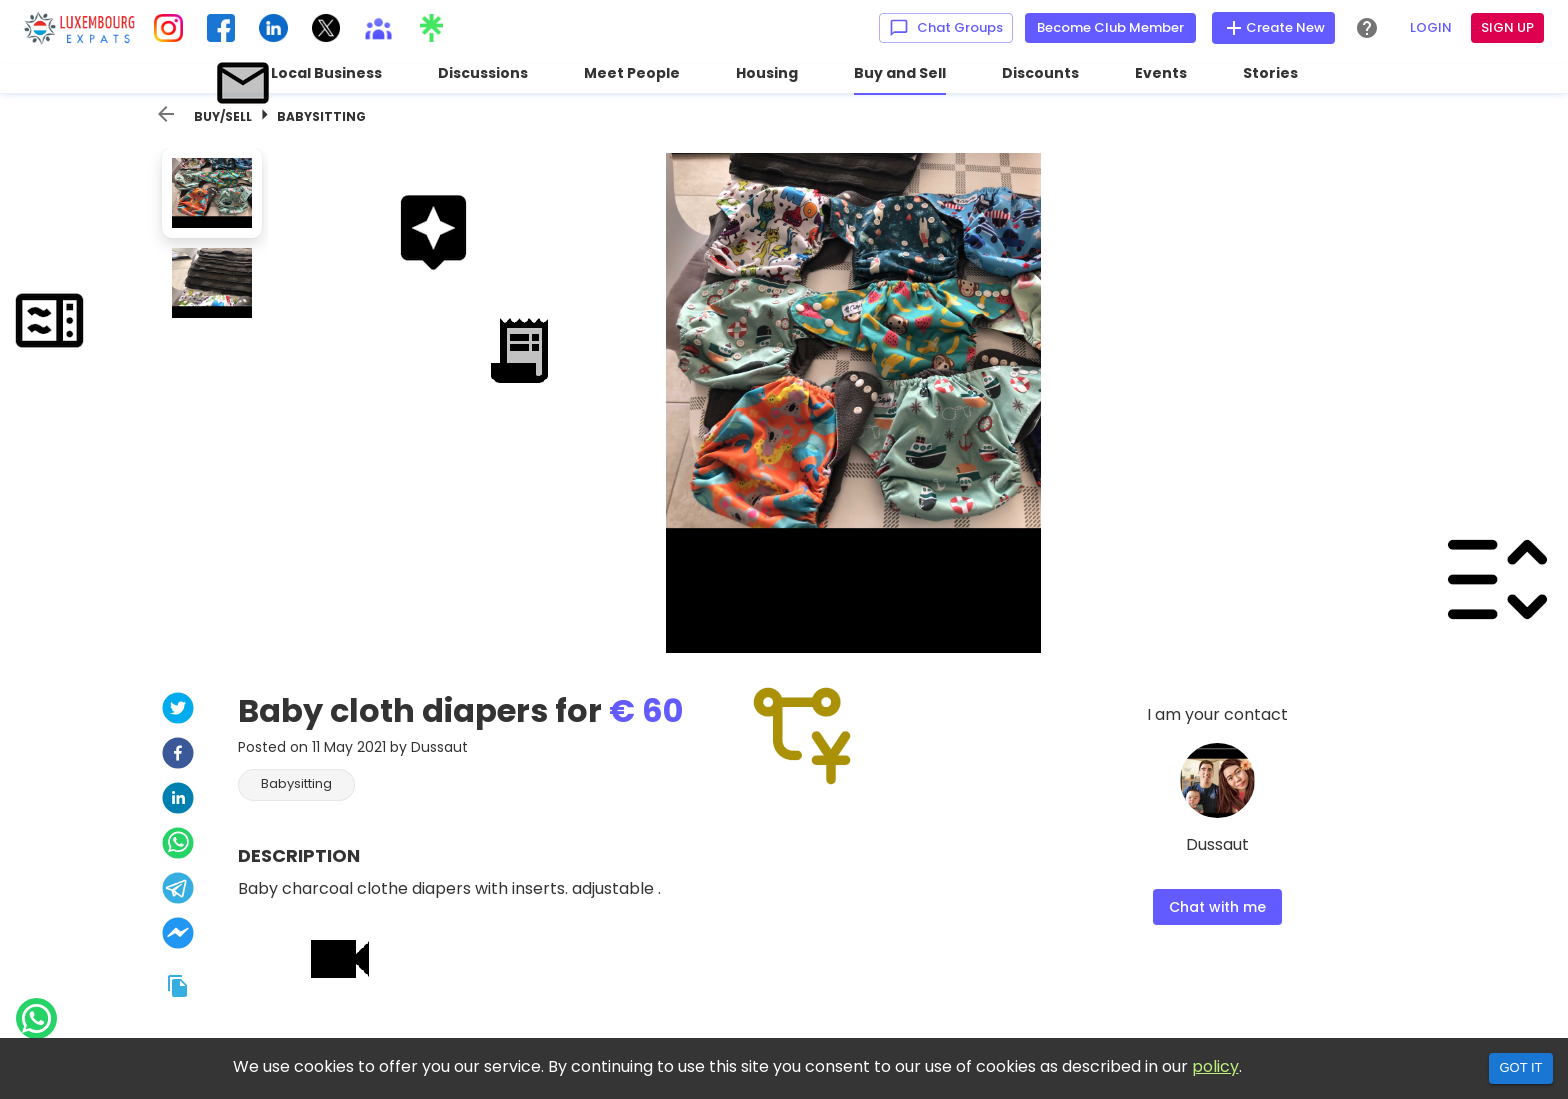 The height and width of the screenshot is (1099, 1568). I want to click on view receipt or transaction details, so click(519, 350).